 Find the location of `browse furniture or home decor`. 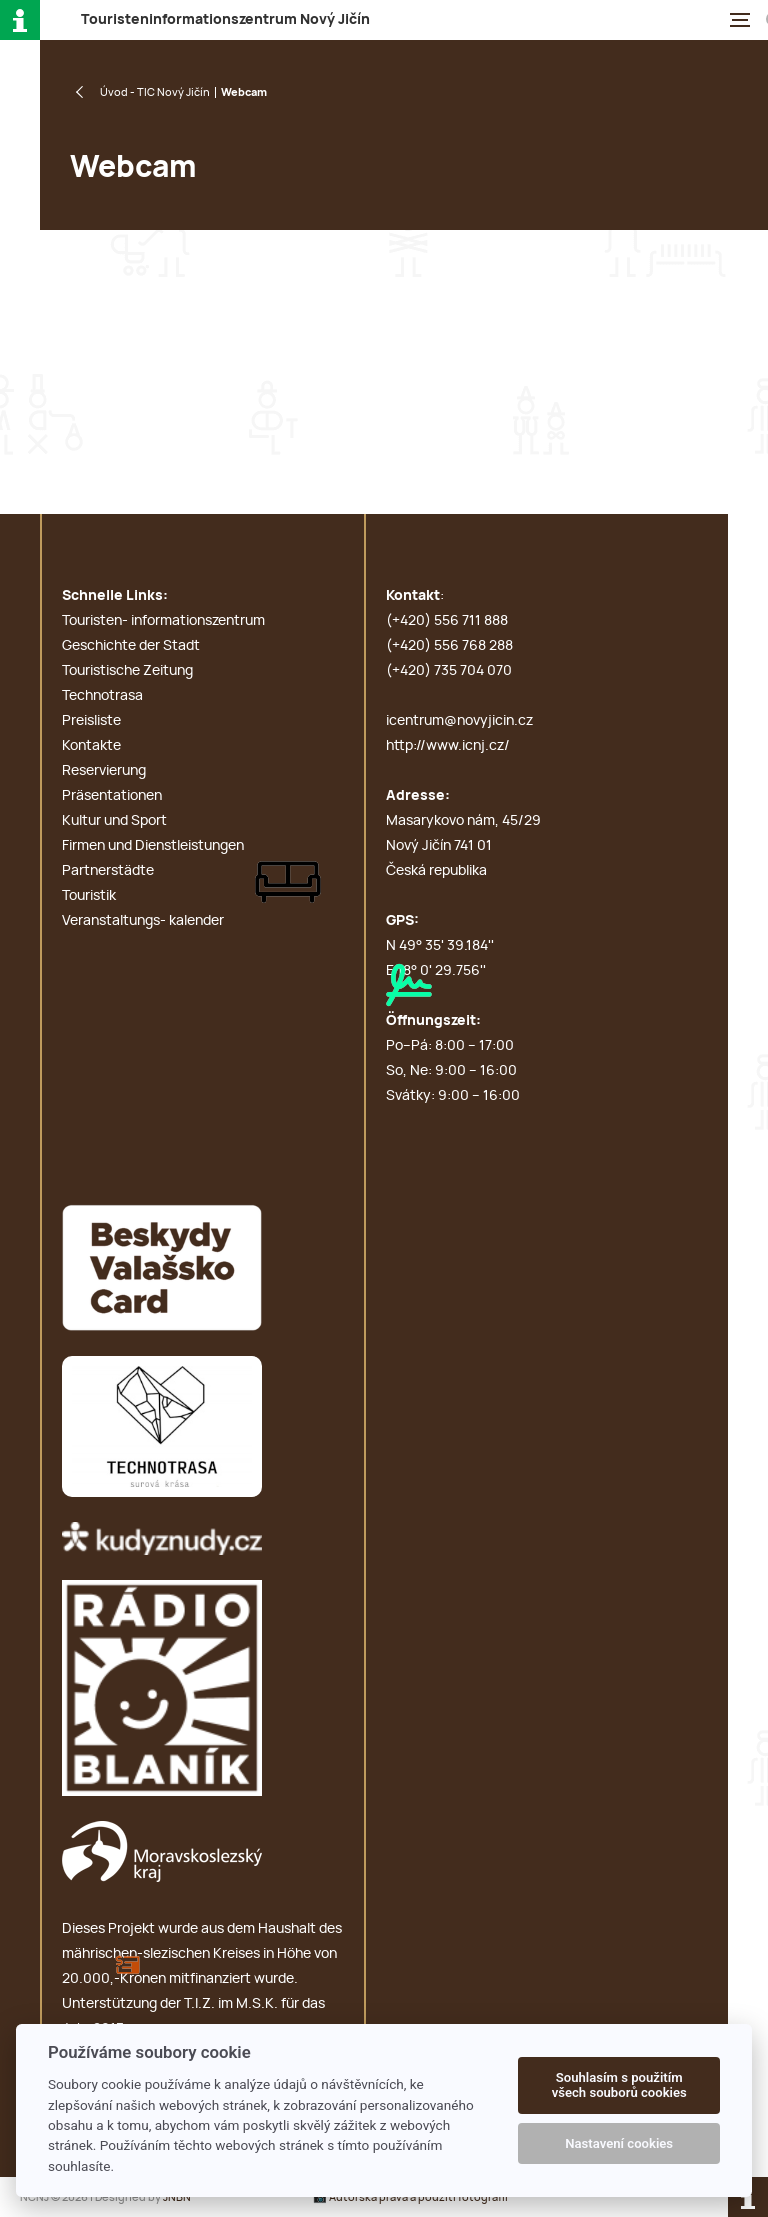

browse furniture or home decor is located at coordinates (288, 881).